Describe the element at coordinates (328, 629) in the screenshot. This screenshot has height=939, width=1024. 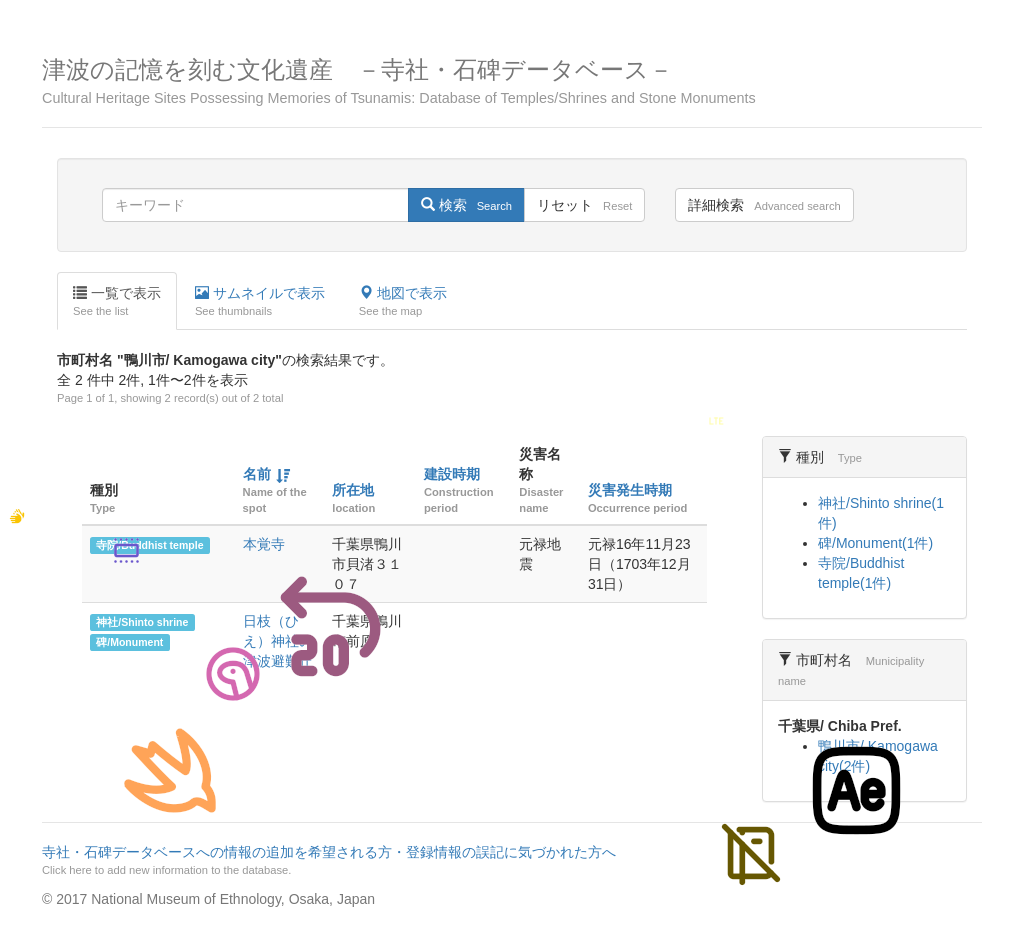
I see `skip backward 20 seconds` at that location.